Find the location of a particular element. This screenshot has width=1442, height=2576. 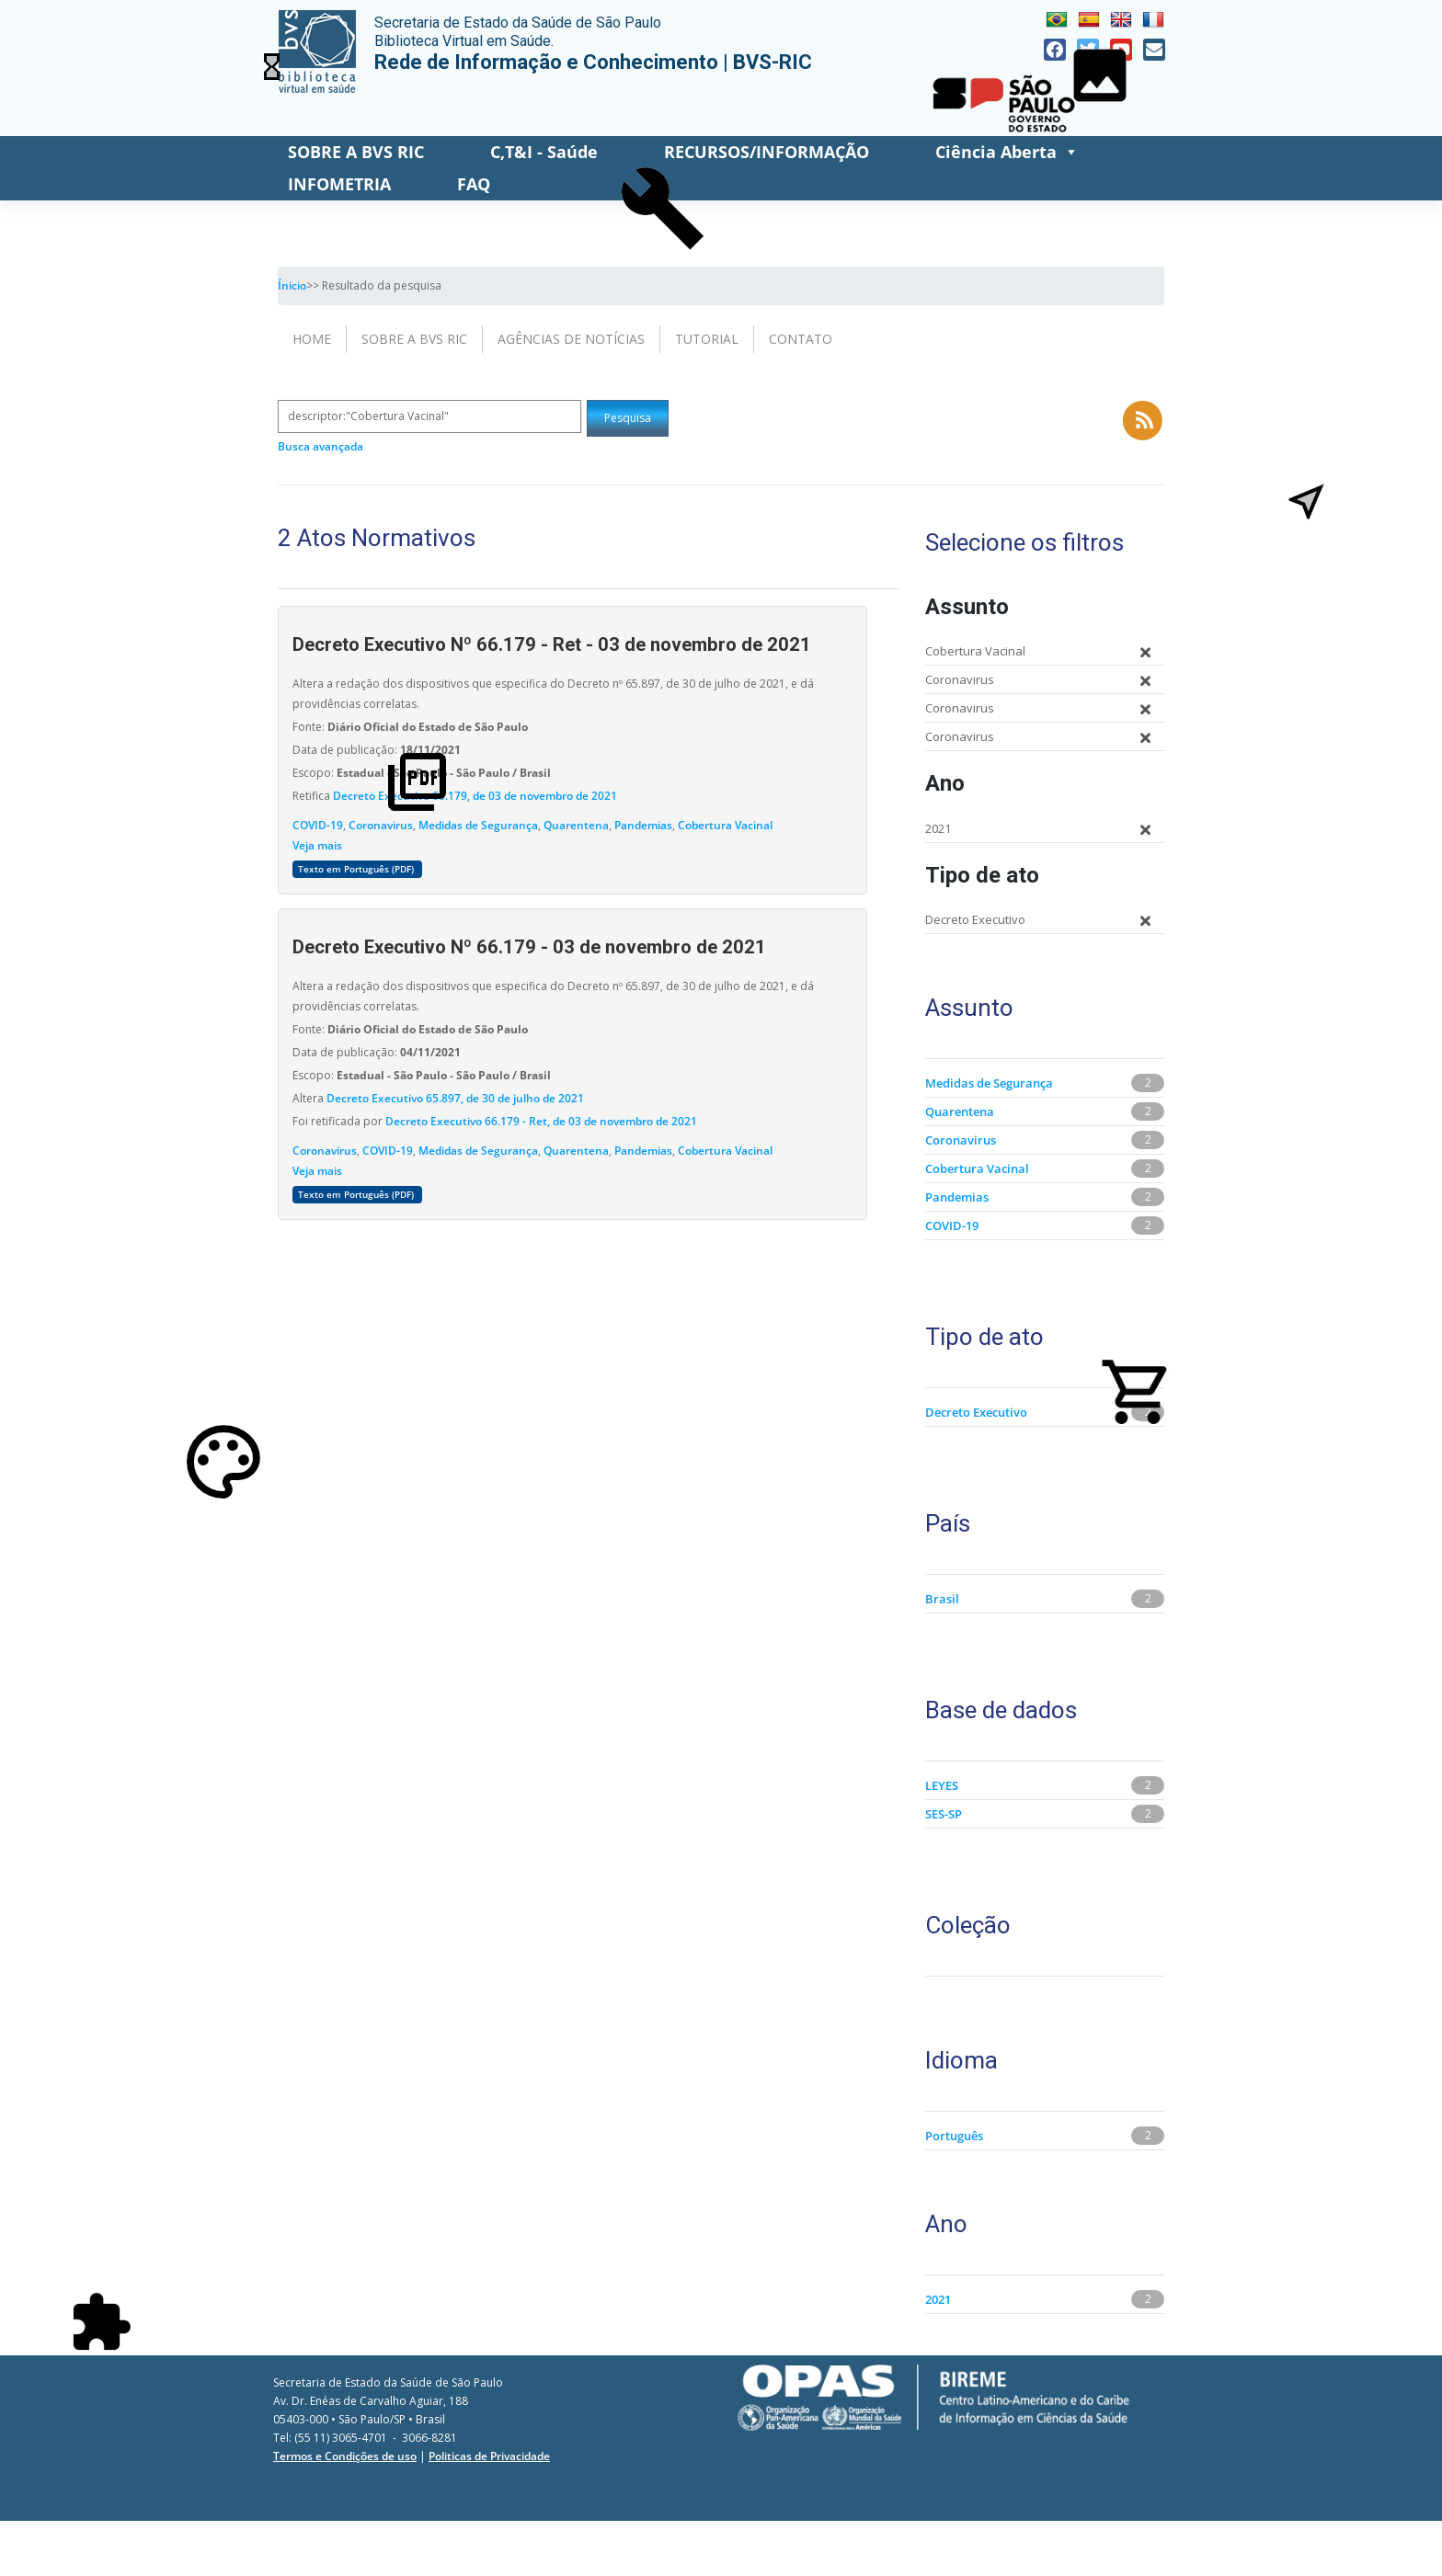

access browser extensions is located at coordinates (100, 2322).